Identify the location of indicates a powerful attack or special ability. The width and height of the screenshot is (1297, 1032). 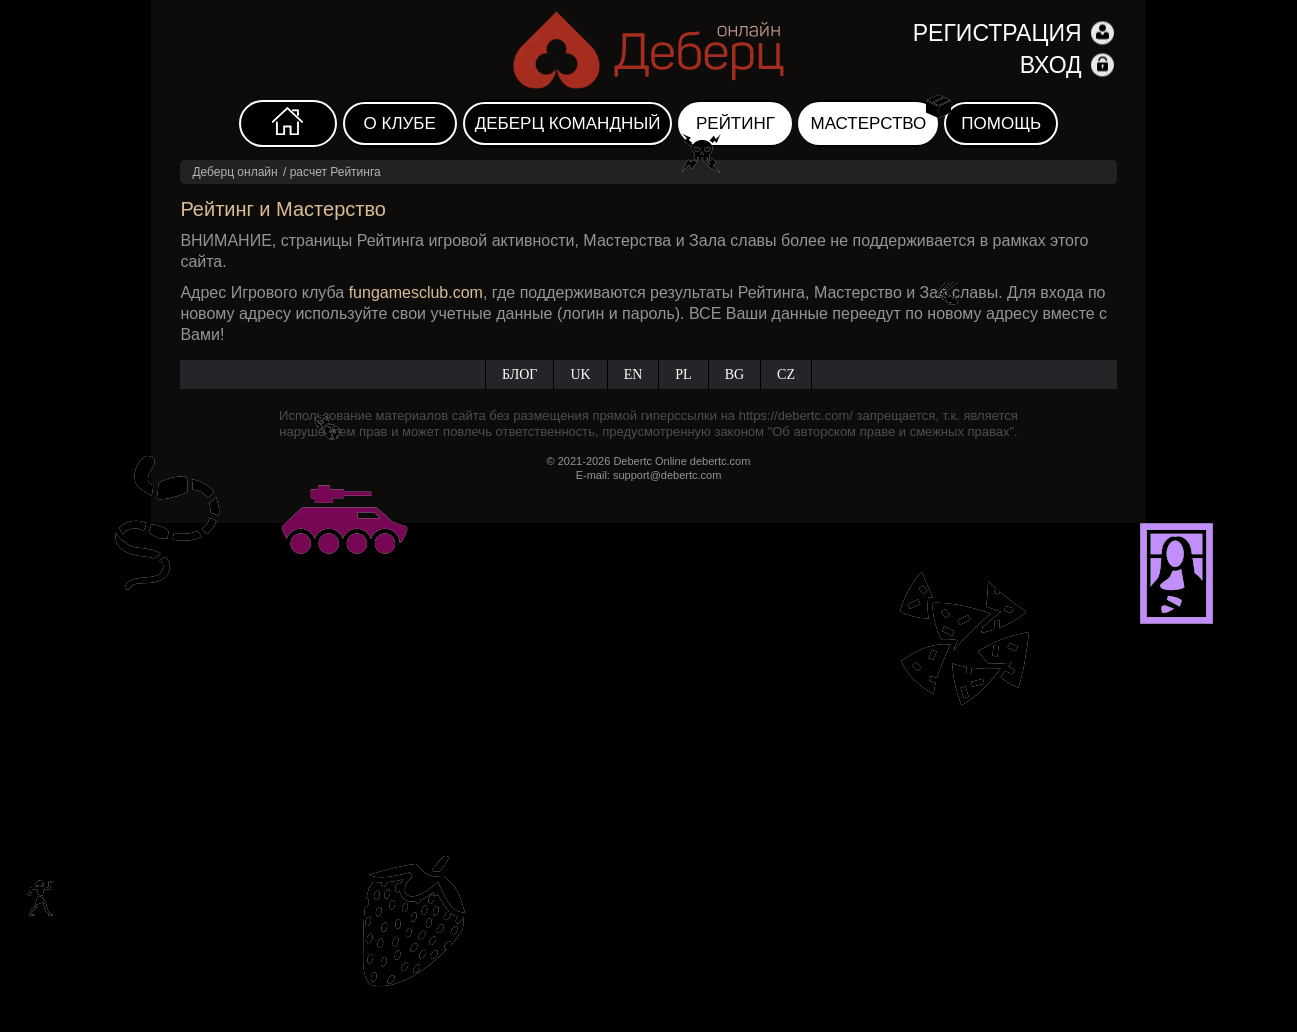
(701, 153).